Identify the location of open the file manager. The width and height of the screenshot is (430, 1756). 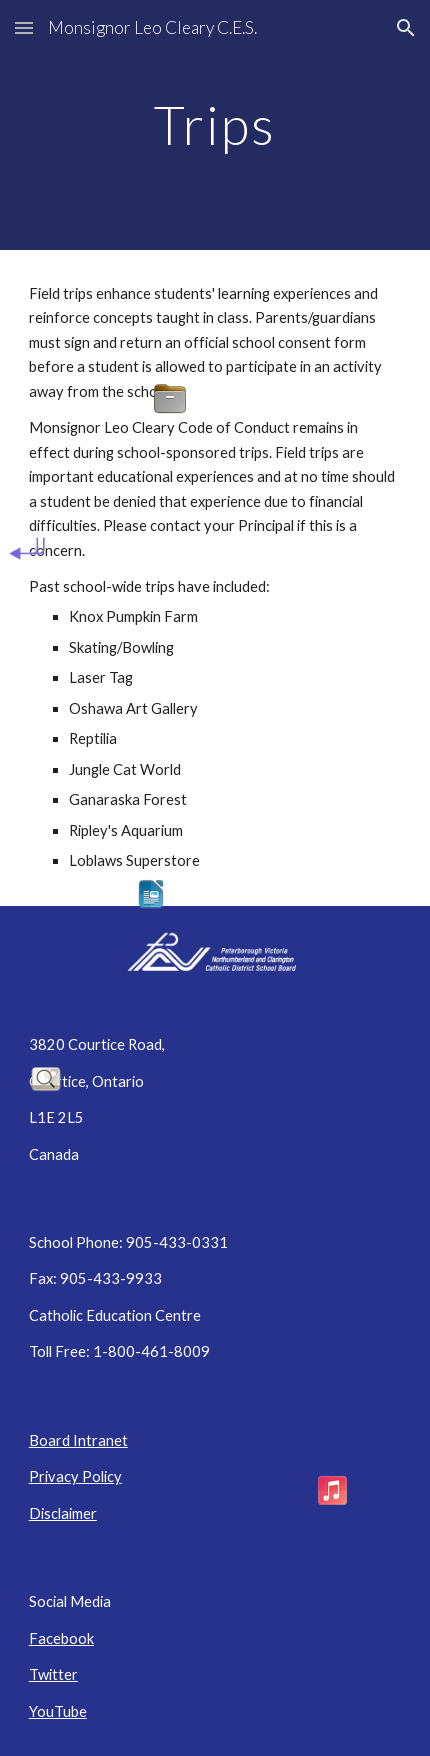
(170, 398).